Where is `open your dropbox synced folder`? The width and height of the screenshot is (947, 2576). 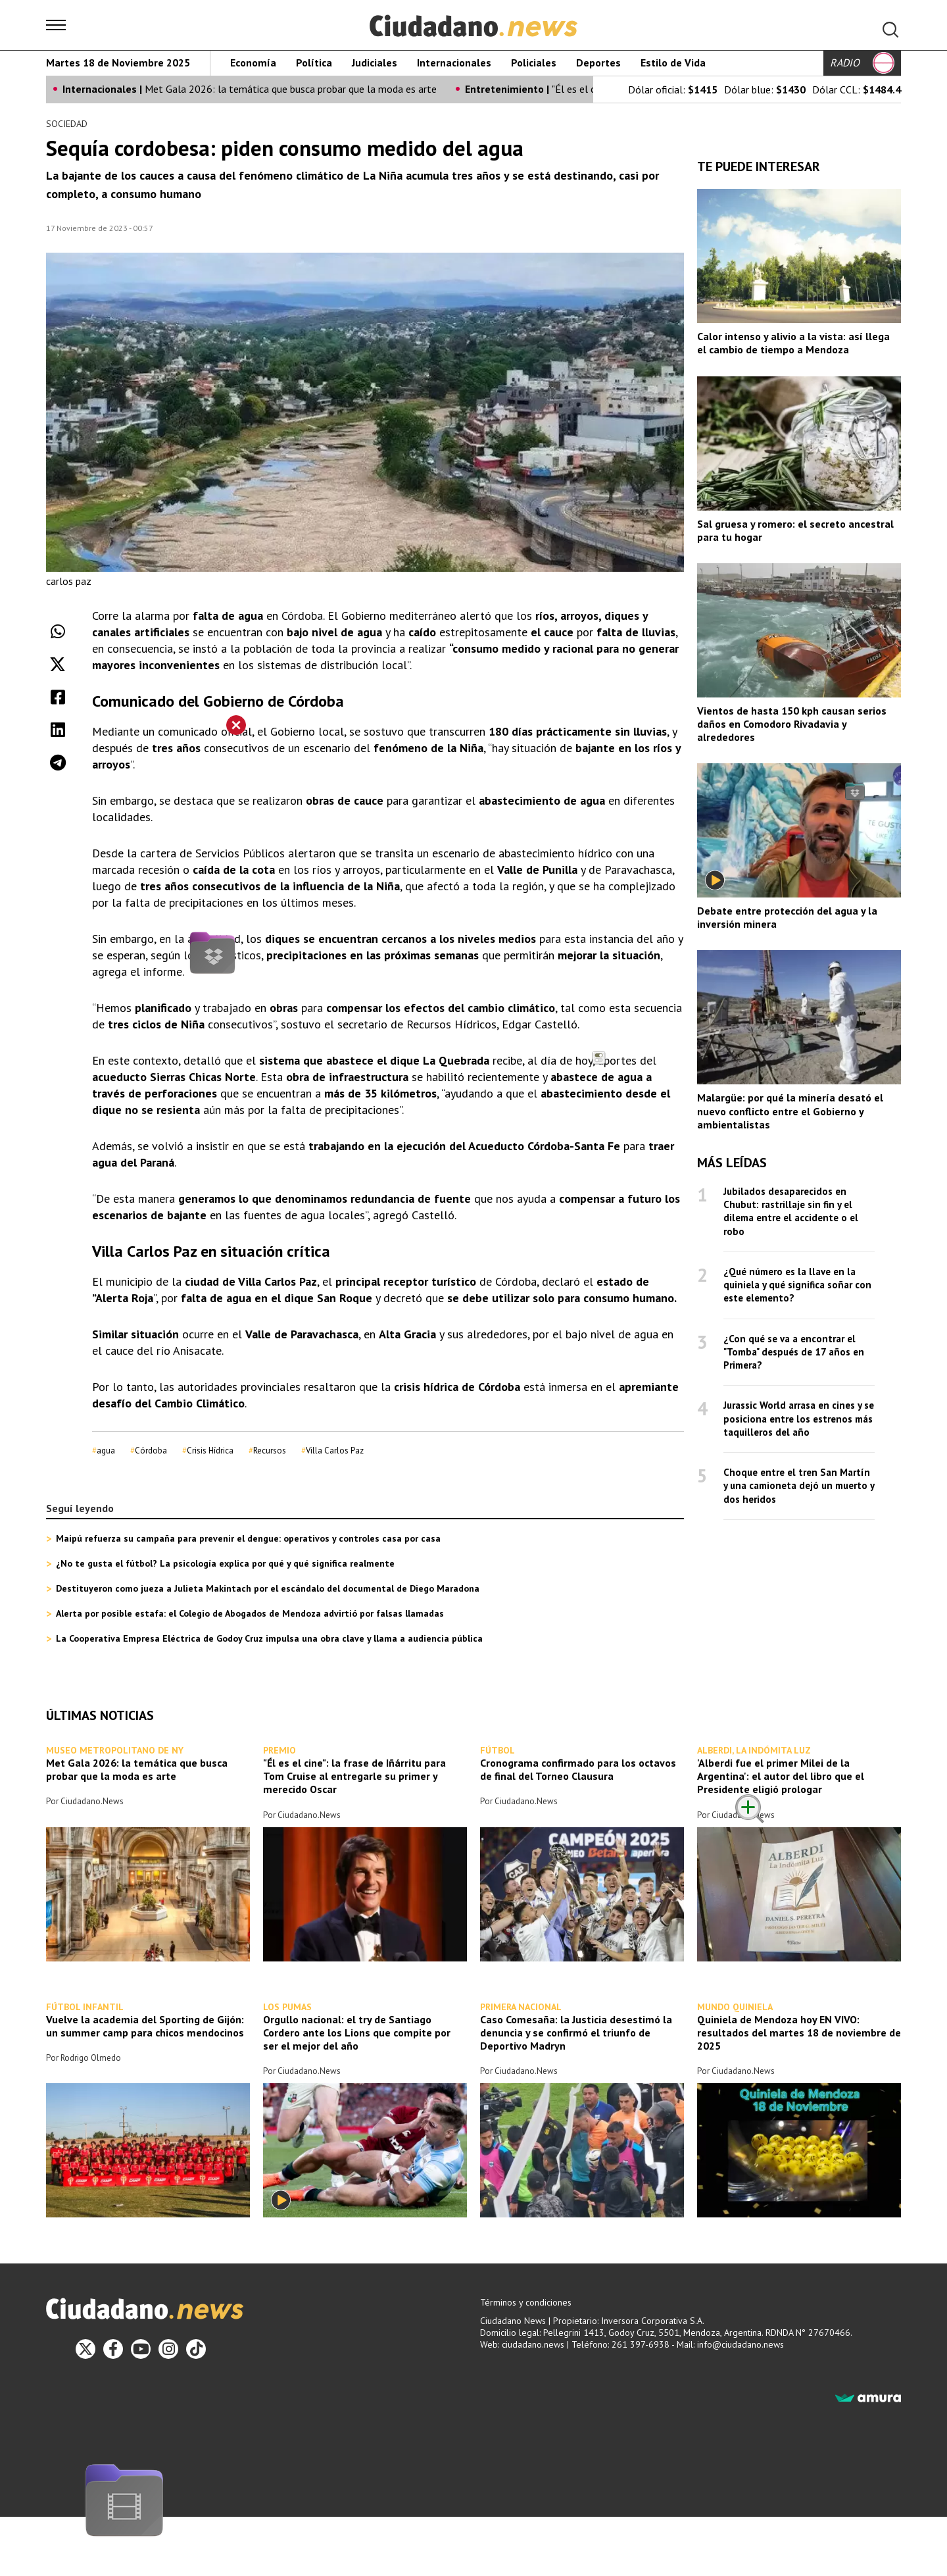
open your dropbox synced folder is located at coordinates (212, 953).